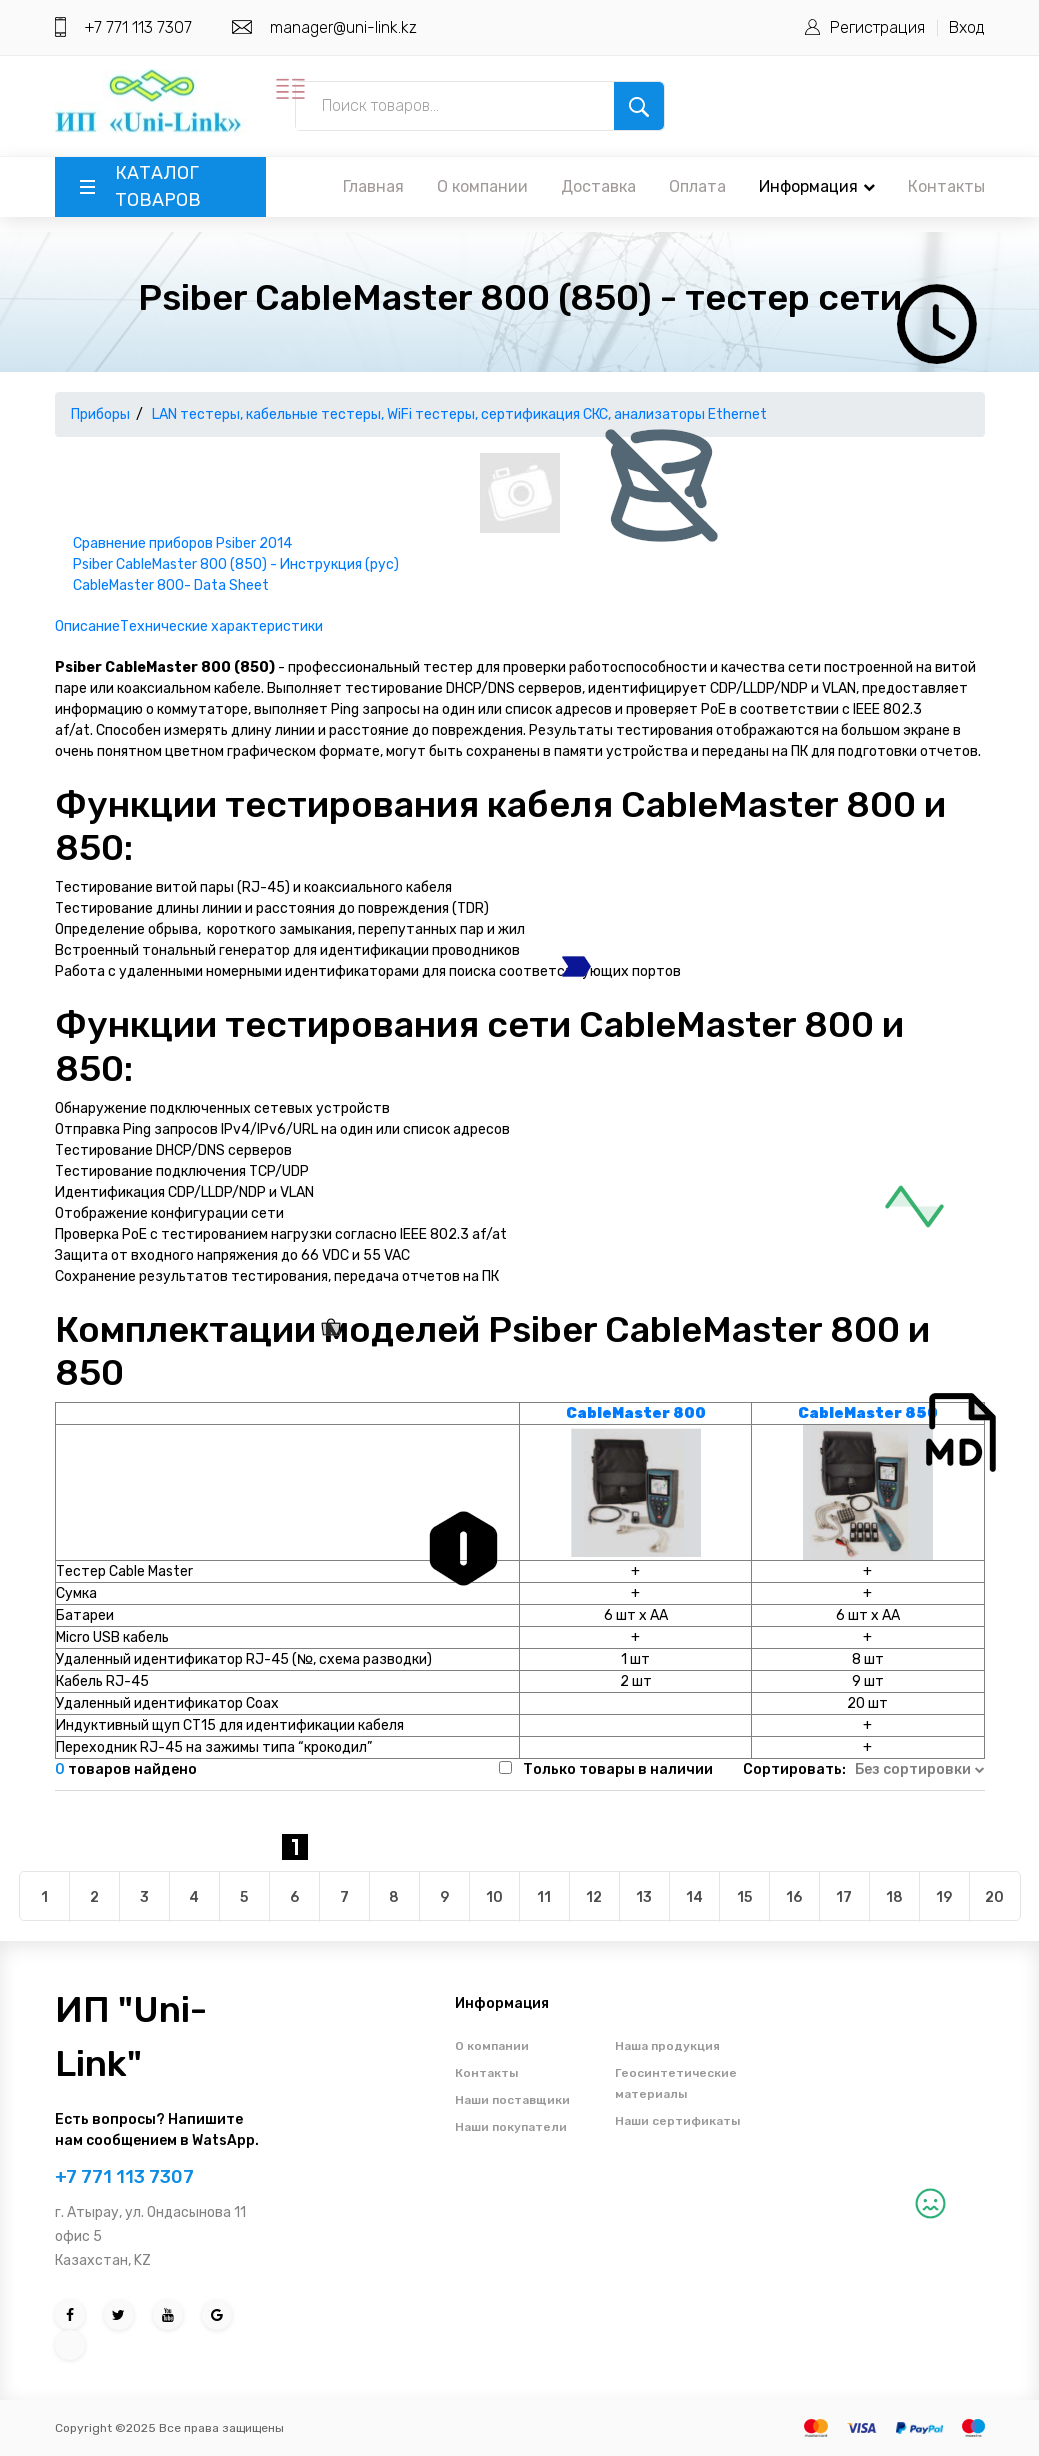  Describe the element at coordinates (290, 89) in the screenshot. I see `switch to multi-column text layout` at that location.